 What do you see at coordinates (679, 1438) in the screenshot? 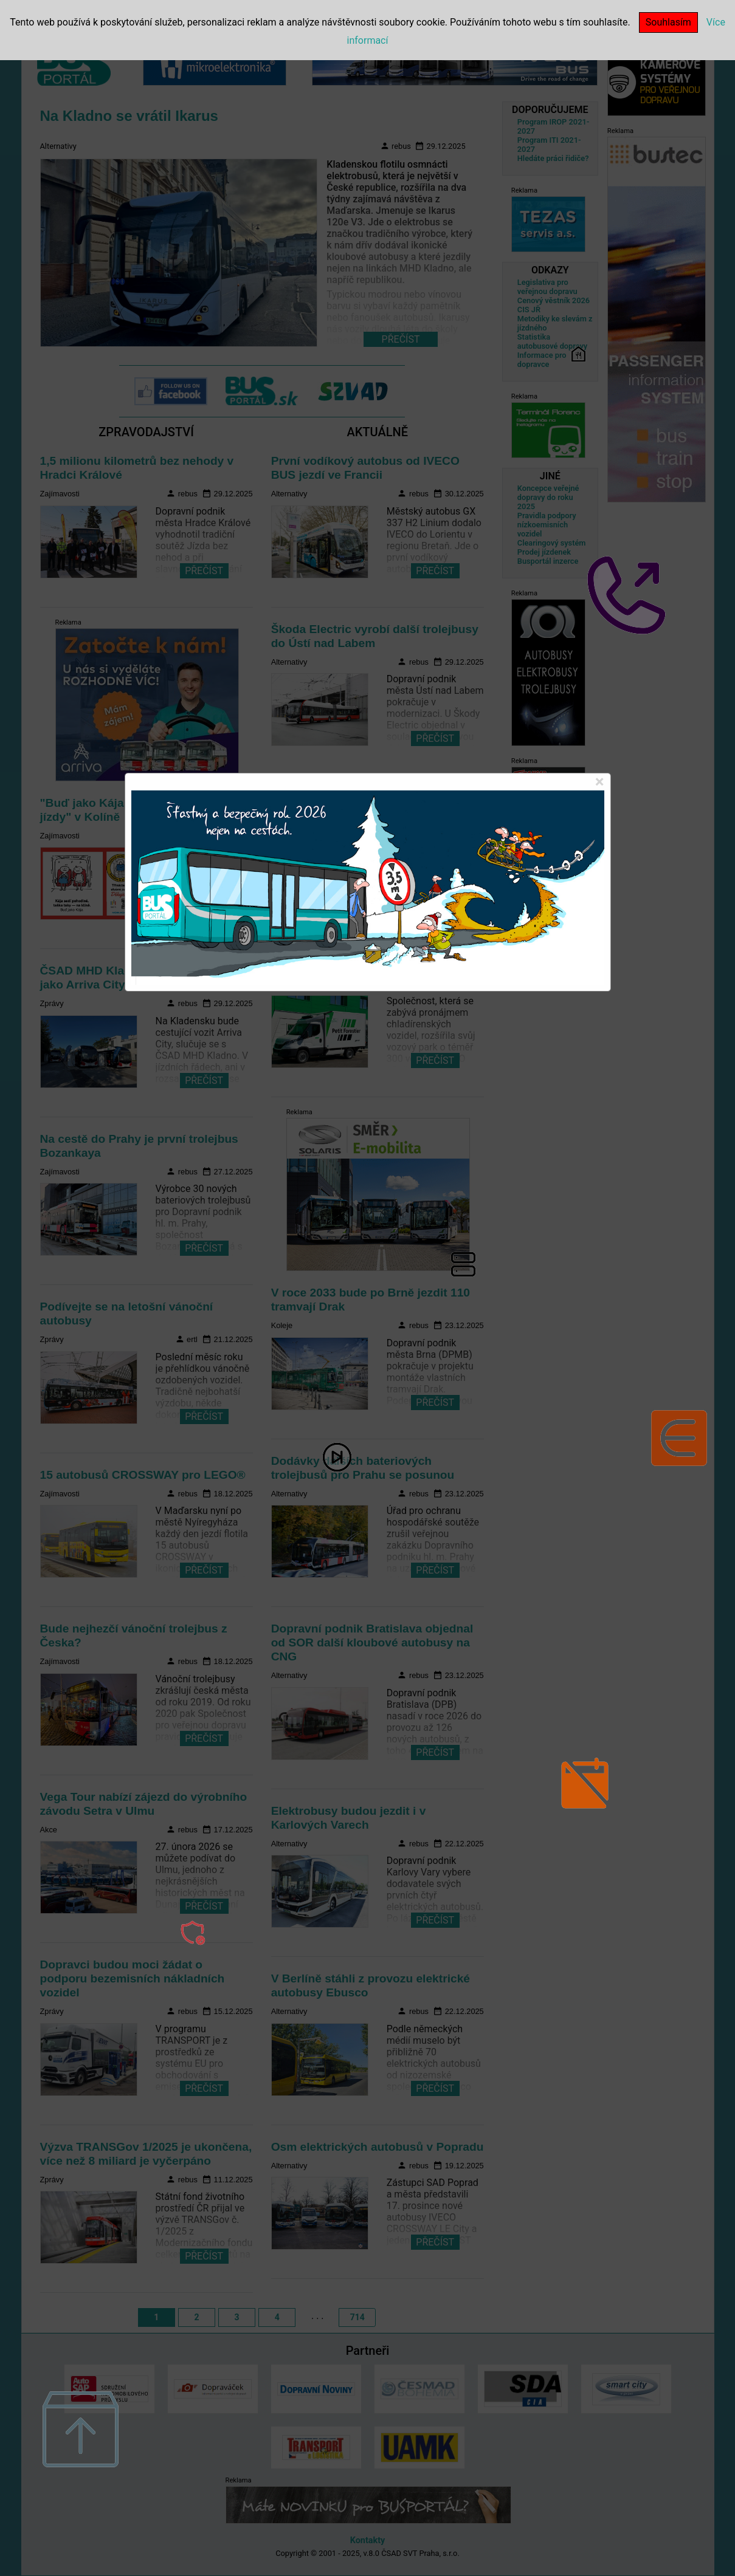
I see `indicates set membership in mathematical notation` at bounding box center [679, 1438].